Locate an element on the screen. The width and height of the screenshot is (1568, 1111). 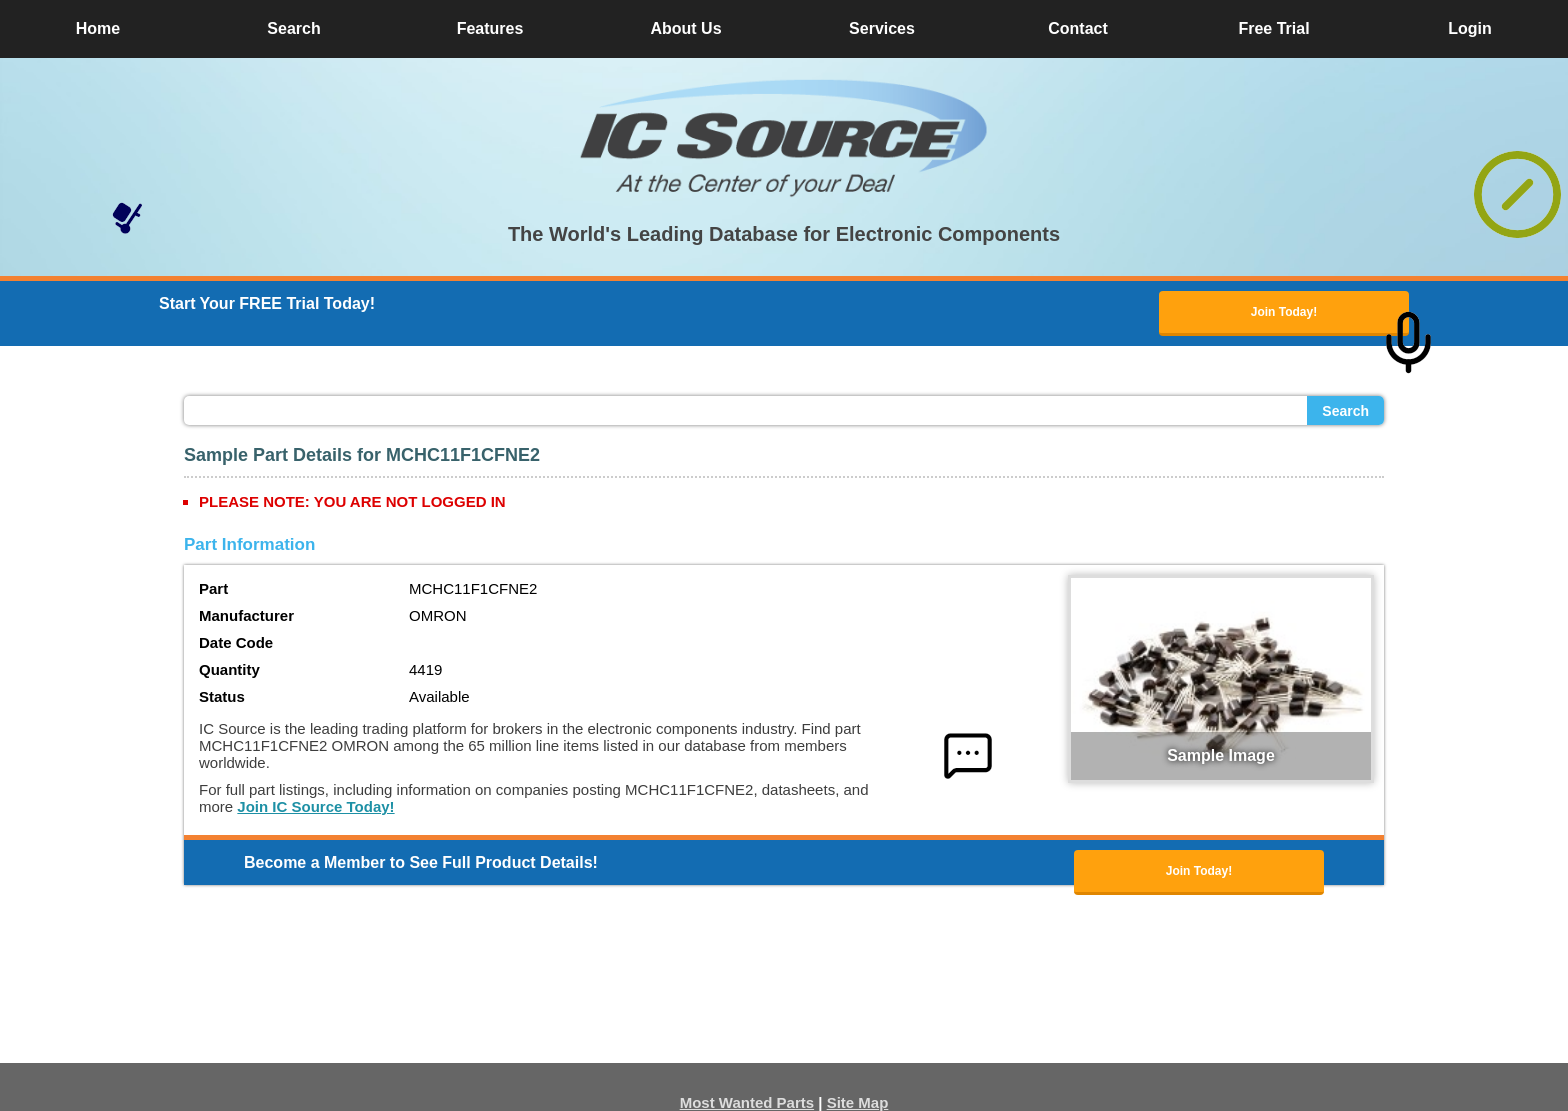
indicates a blocked or prohibited action is located at coordinates (1517, 194).